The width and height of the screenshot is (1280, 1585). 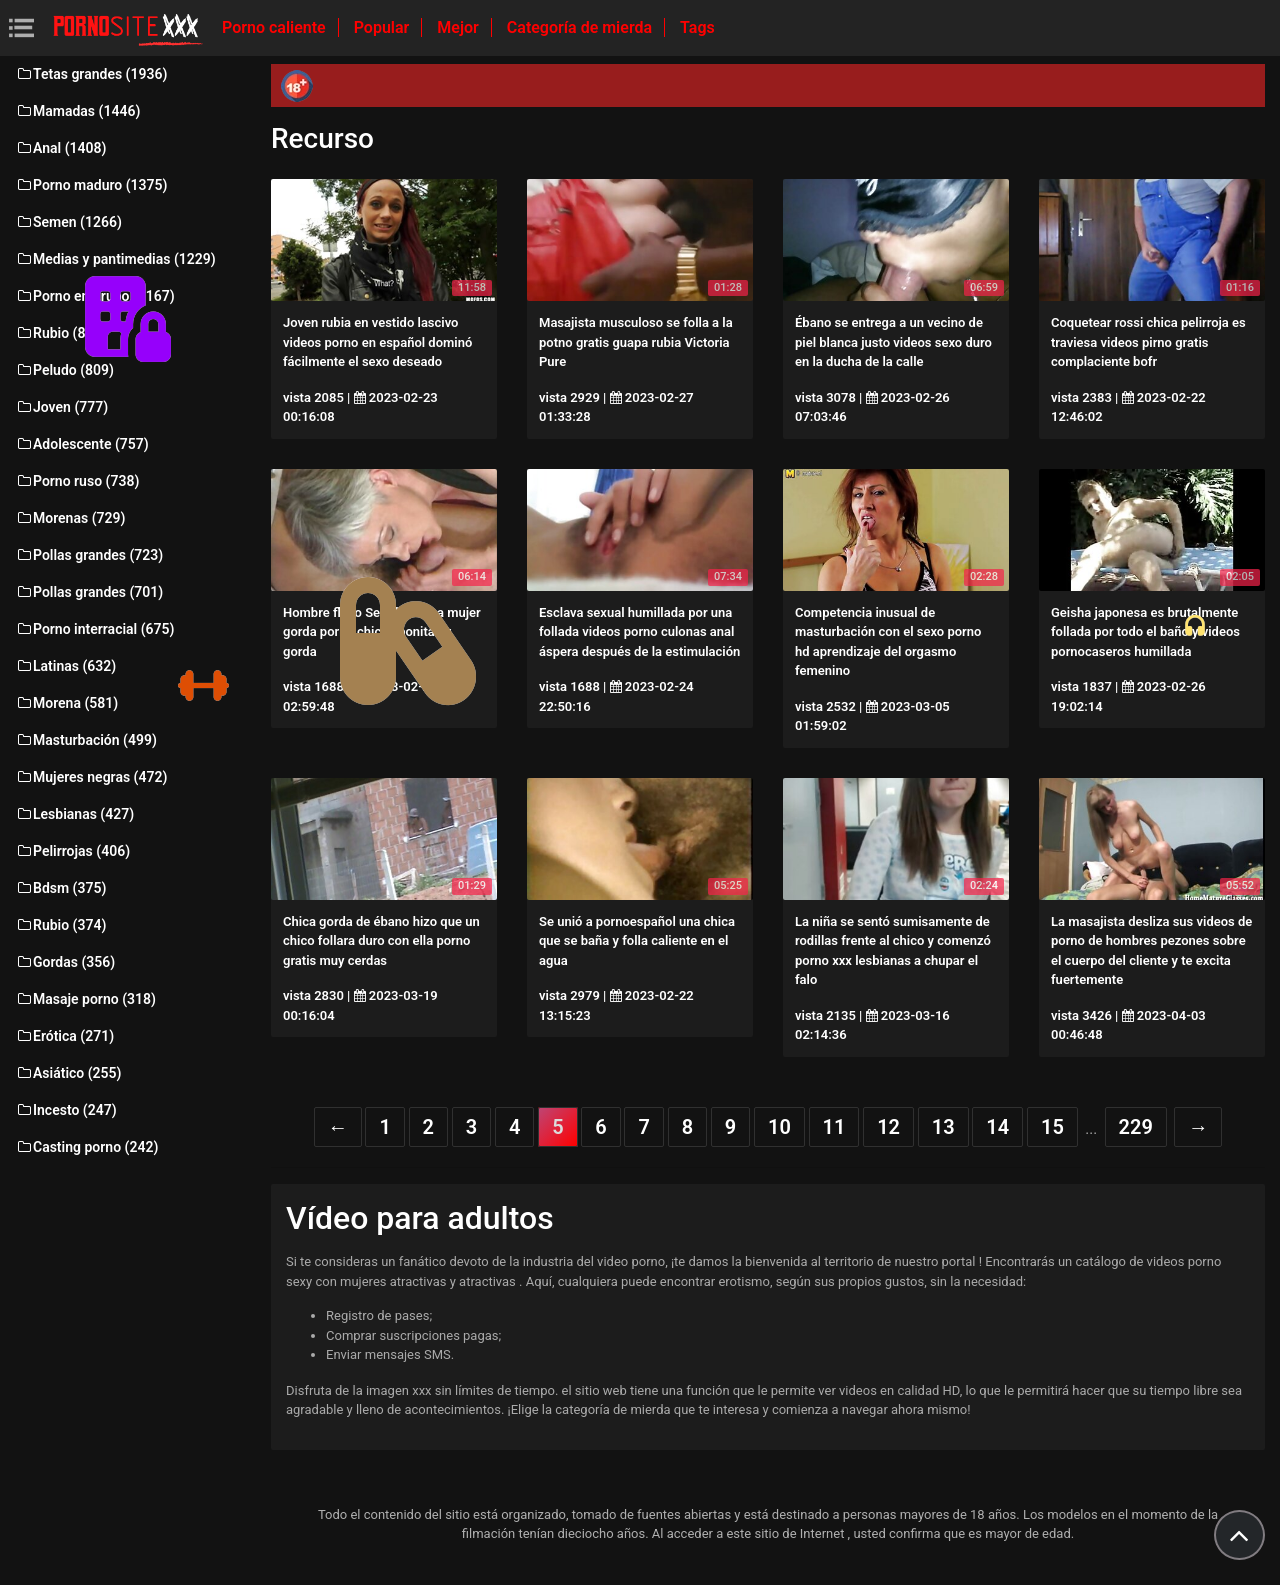 I want to click on access fitness or workout features, so click(x=203, y=685).